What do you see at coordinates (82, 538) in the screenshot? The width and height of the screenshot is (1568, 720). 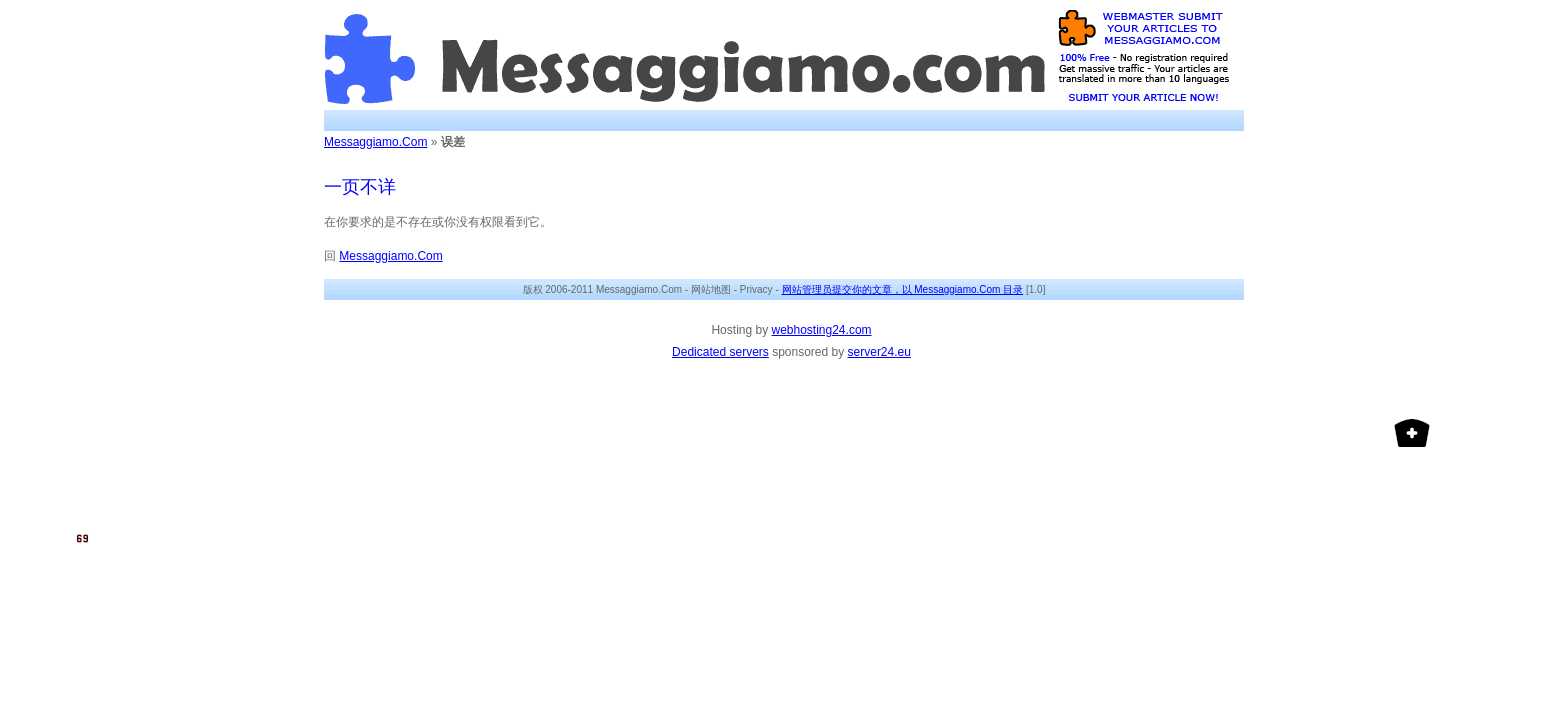 I see `displays the number 69 as a label or badge` at bounding box center [82, 538].